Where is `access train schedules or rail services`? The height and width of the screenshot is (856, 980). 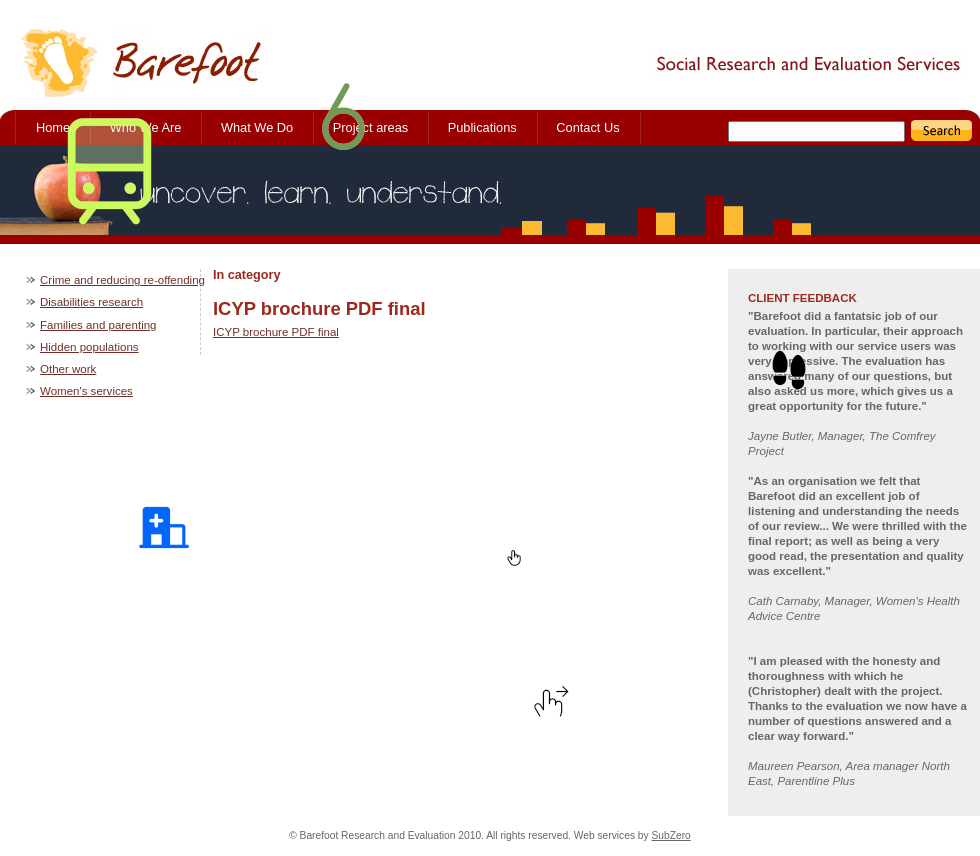 access train schedules or rail services is located at coordinates (109, 167).